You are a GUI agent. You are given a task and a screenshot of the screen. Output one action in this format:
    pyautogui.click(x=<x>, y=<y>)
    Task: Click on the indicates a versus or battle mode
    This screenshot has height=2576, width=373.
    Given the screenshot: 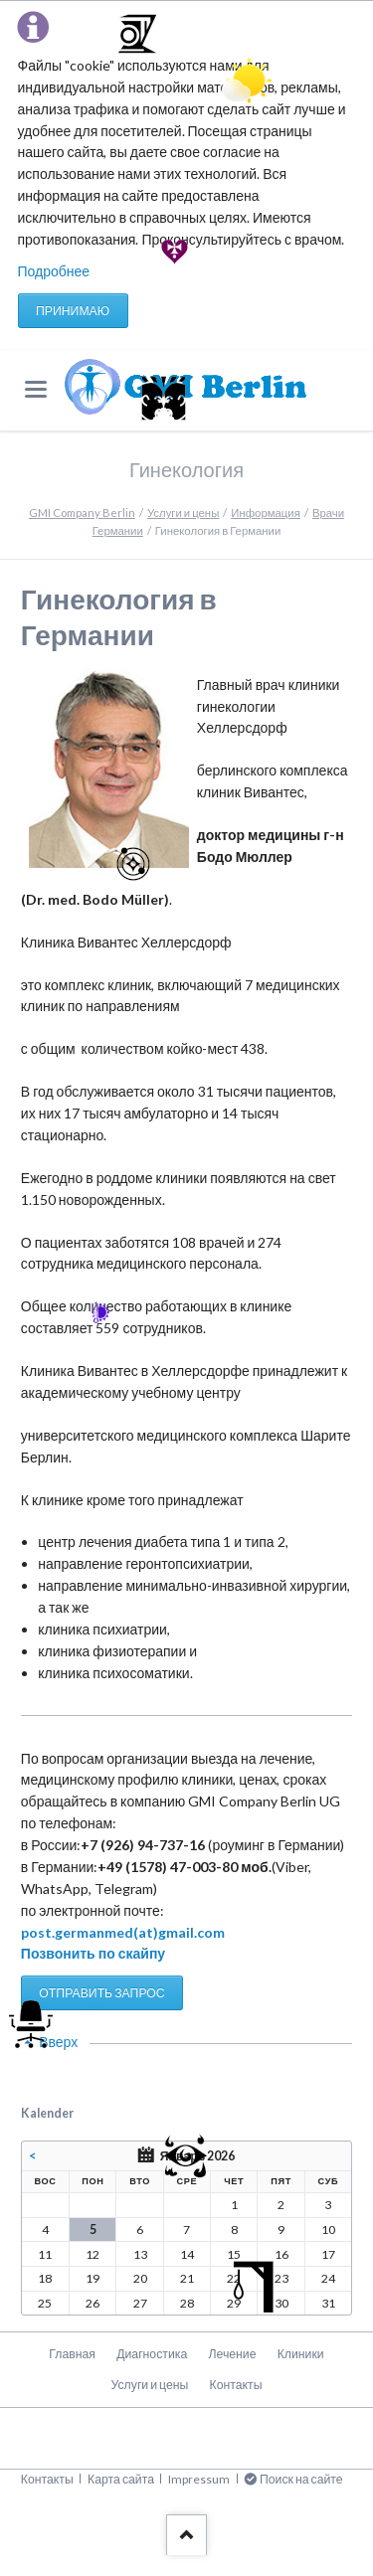 What is the action you would take?
    pyautogui.click(x=163, y=398)
    